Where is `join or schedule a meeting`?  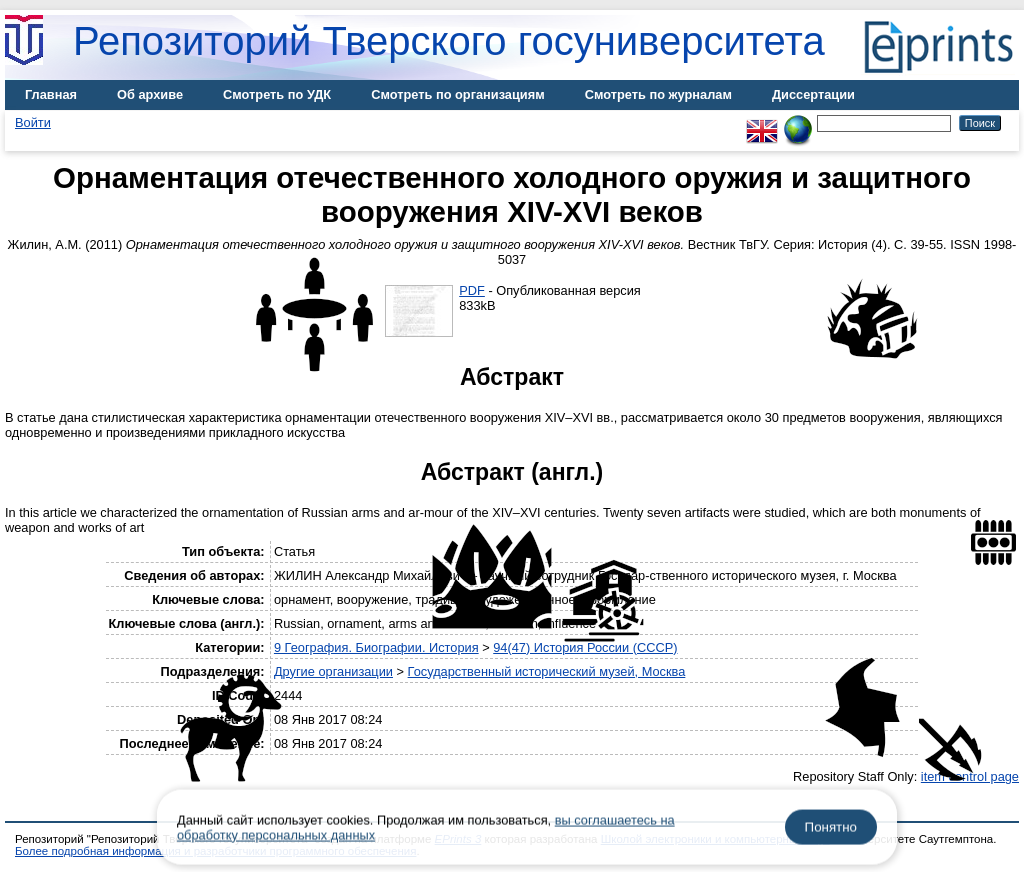 join or schedule a meeting is located at coordinates (314, 314).